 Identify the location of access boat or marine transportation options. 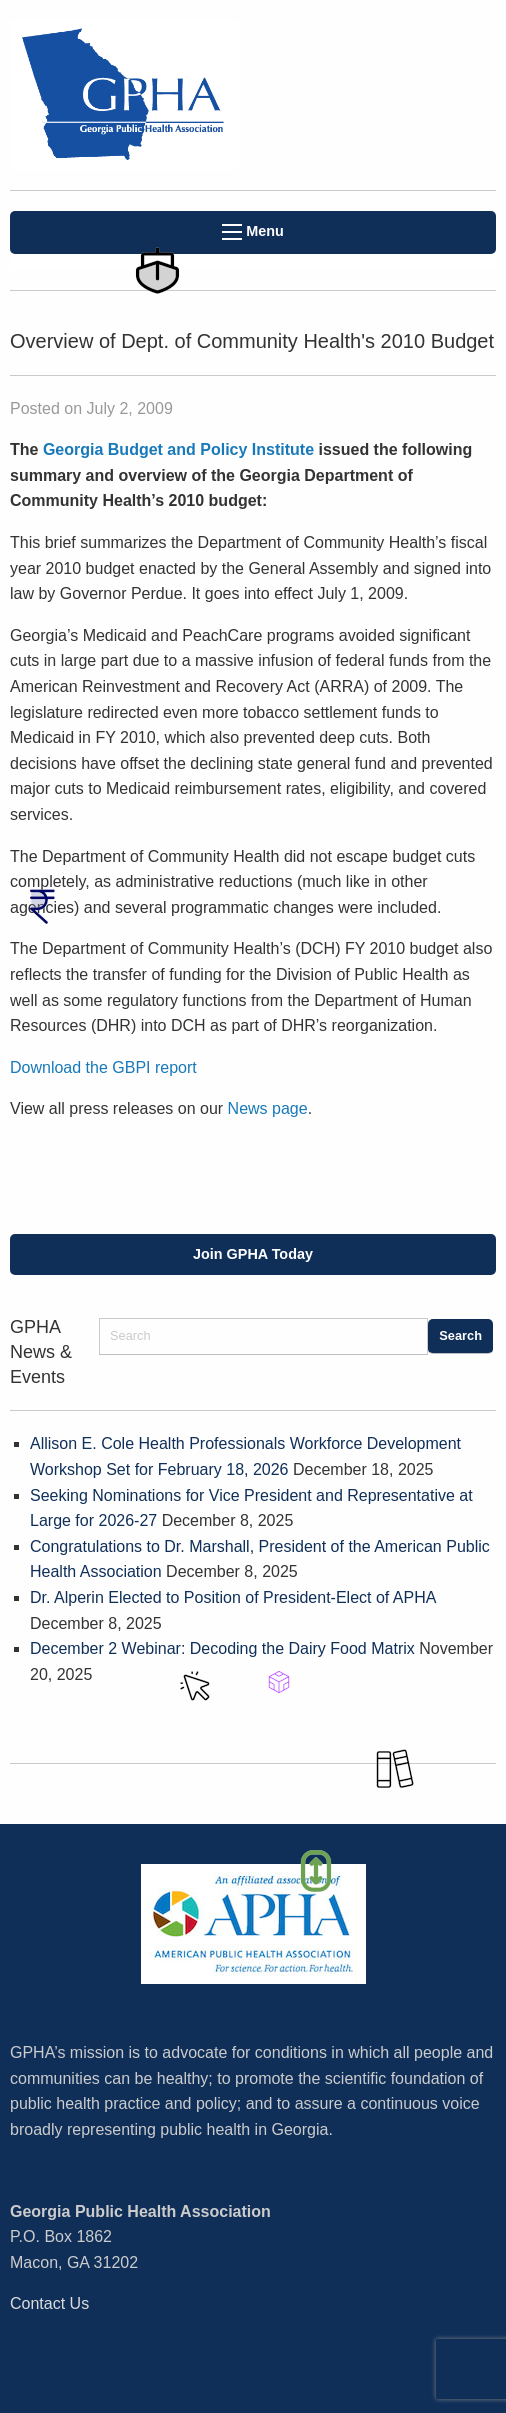
(157, 270).